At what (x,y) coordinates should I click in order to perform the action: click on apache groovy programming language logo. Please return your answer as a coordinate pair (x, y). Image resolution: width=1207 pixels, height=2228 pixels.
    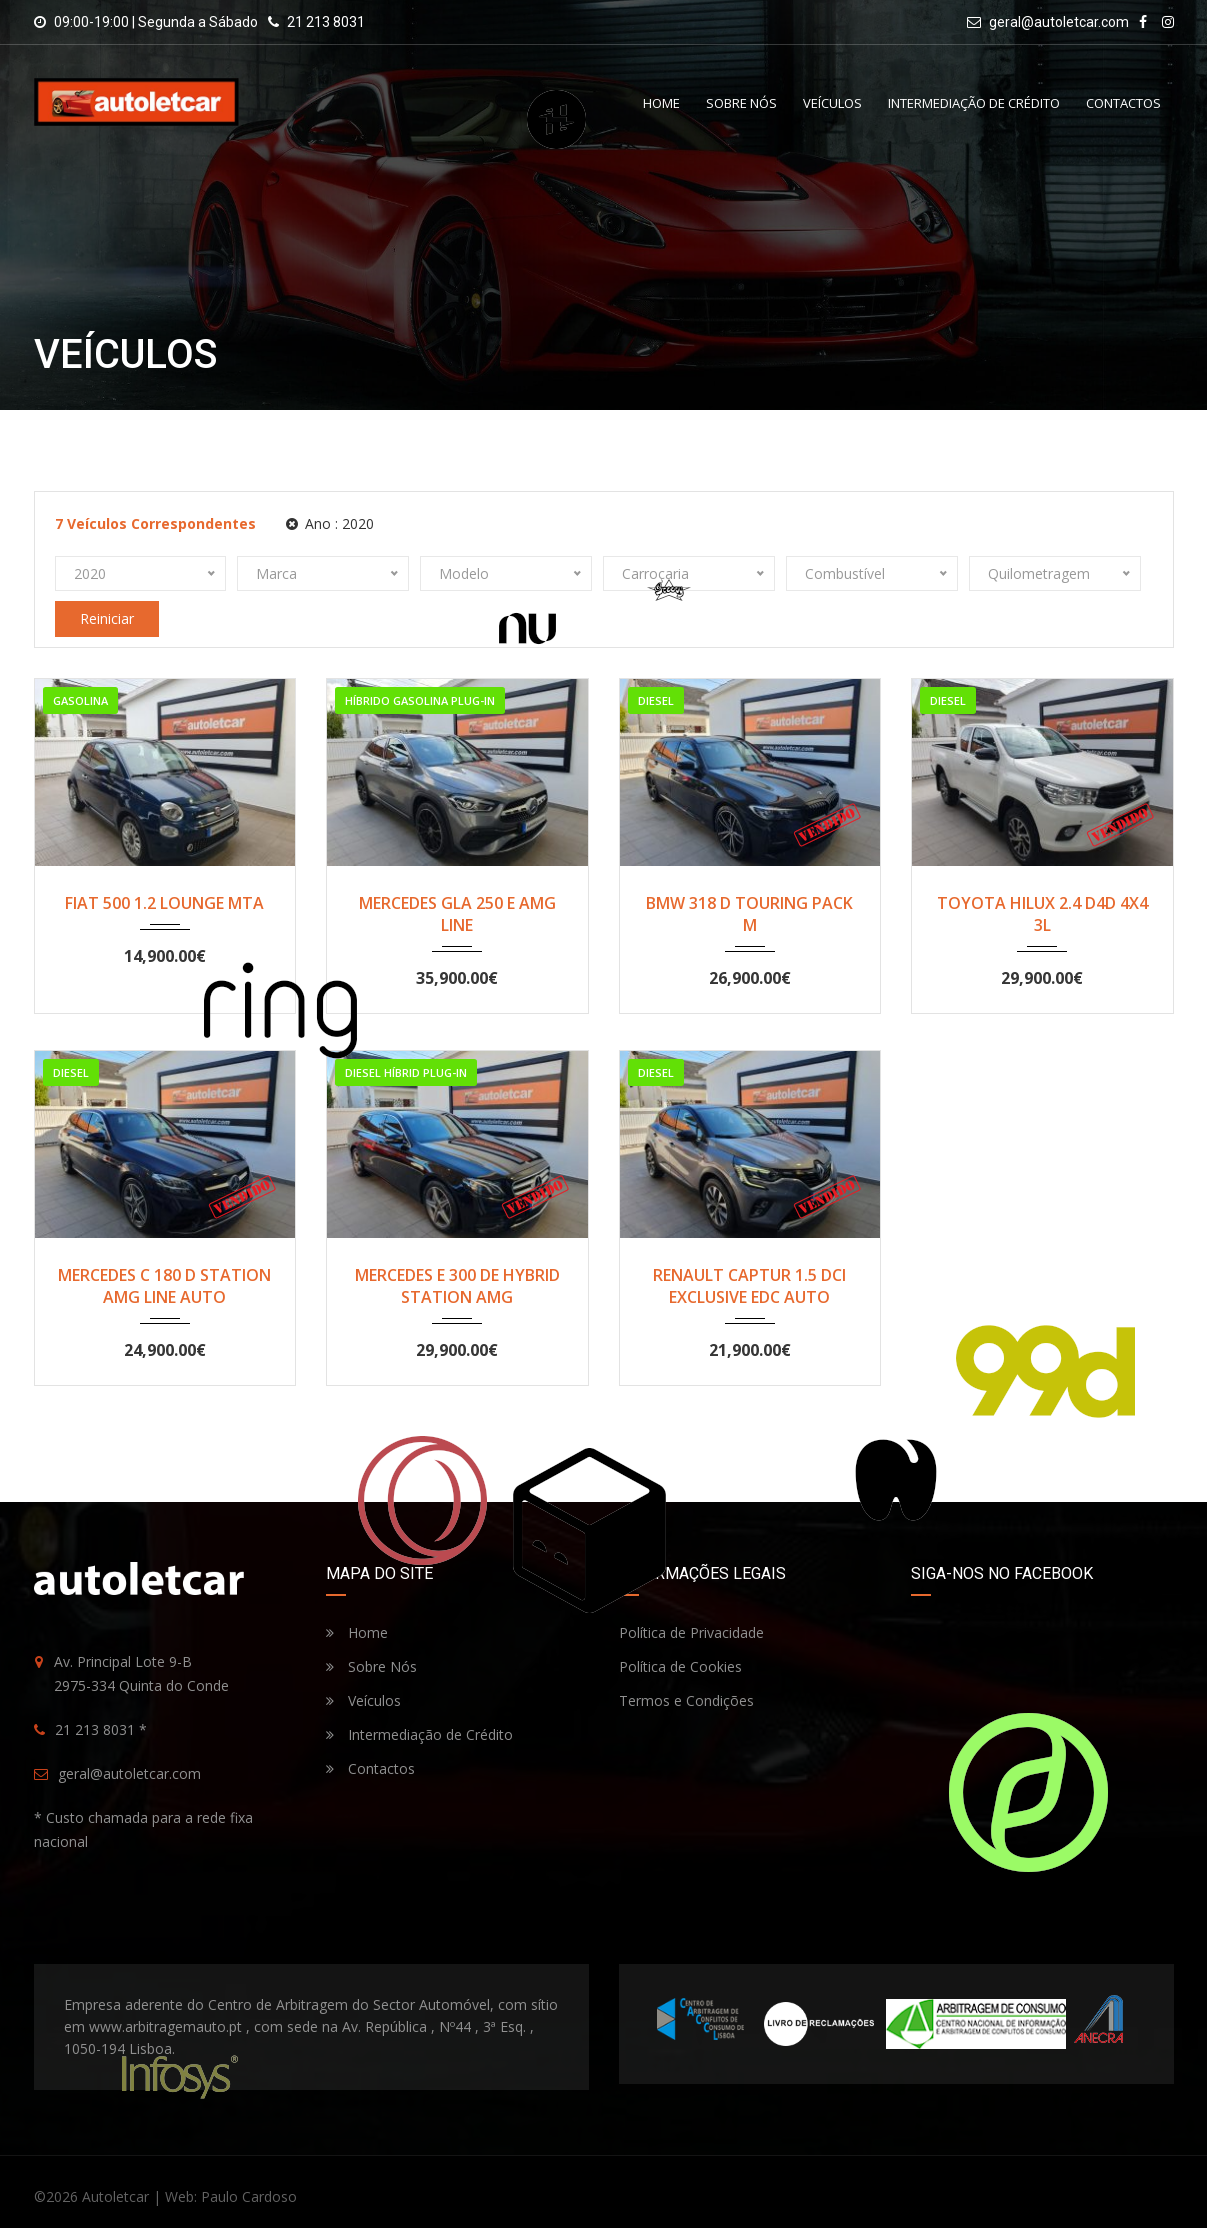
    Looking at the image, I should click on (669, 590).